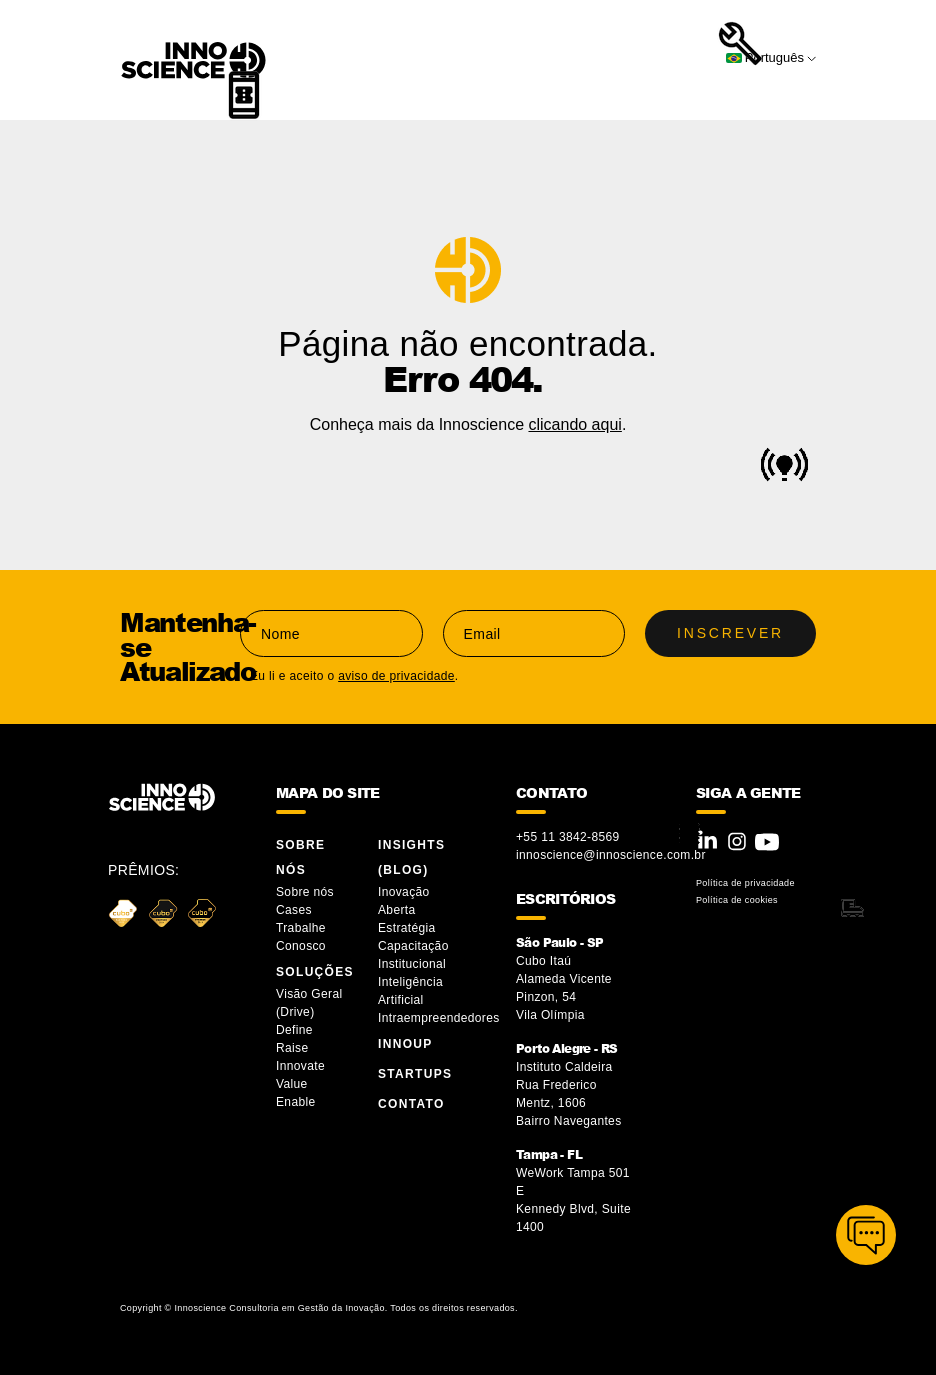 The width and height of the screenshot is (936, 1375). What do you see at coordinates (740, 43) in the screenshot?
I see `access settings or configuration options` at bounding box center [740, 43].